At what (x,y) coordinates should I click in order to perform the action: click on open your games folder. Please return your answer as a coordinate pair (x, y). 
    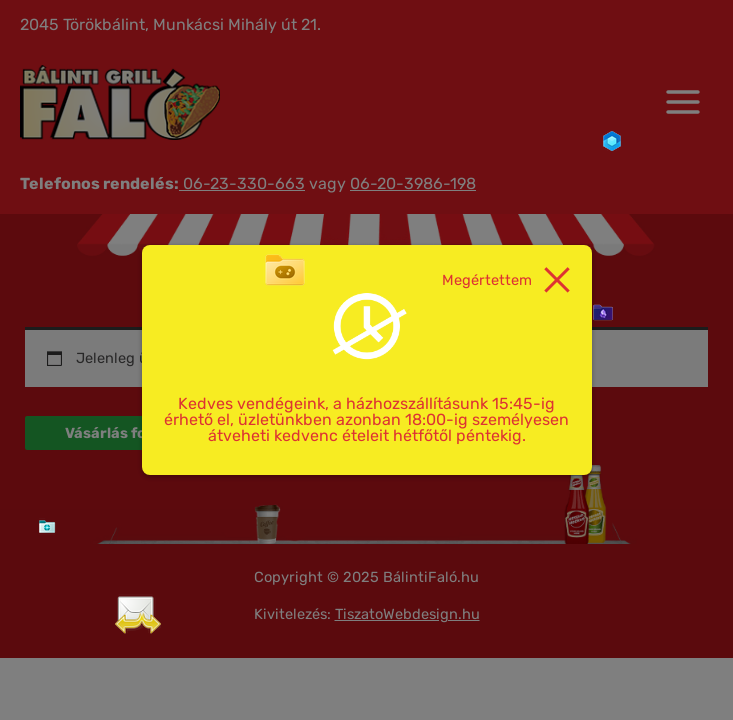
    Looking at the image, I should click on (285, 271).